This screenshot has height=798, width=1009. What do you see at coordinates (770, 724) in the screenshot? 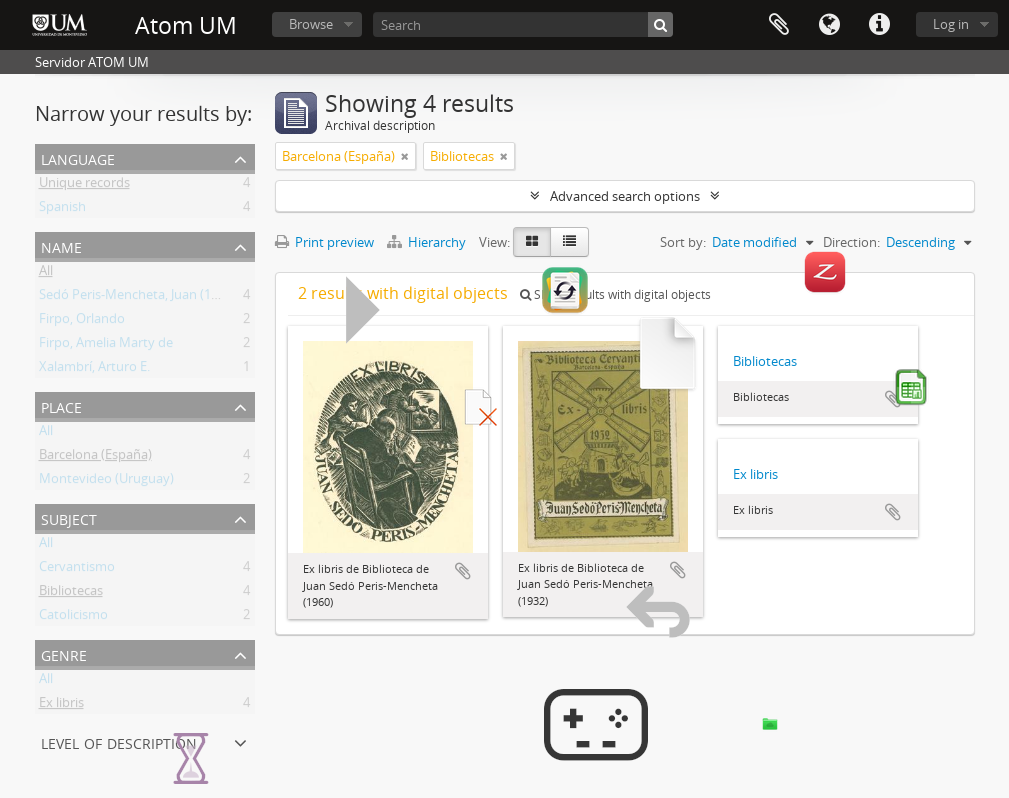
I see `access cloud-synced files and folders` at bounding box center [770, 724].